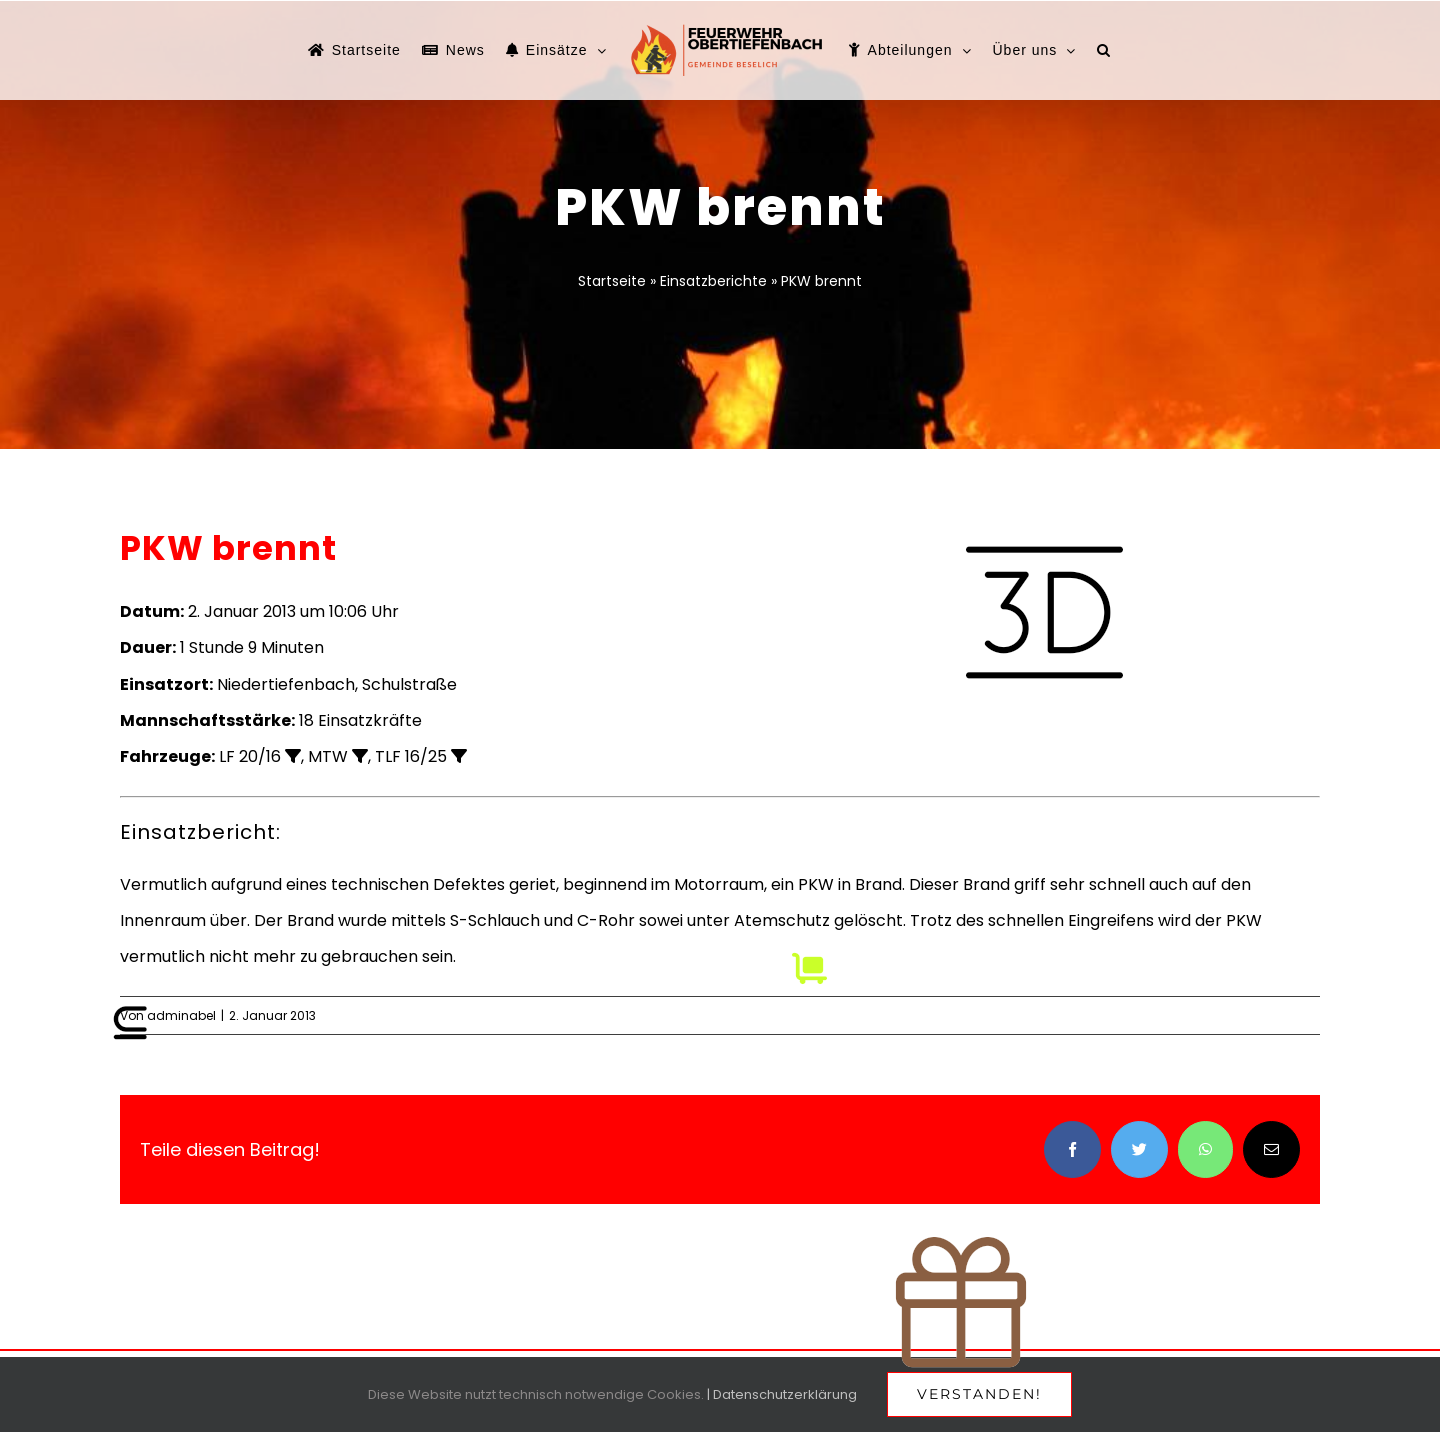  I want to click on view shipping or delivery status, so click(809, 968).